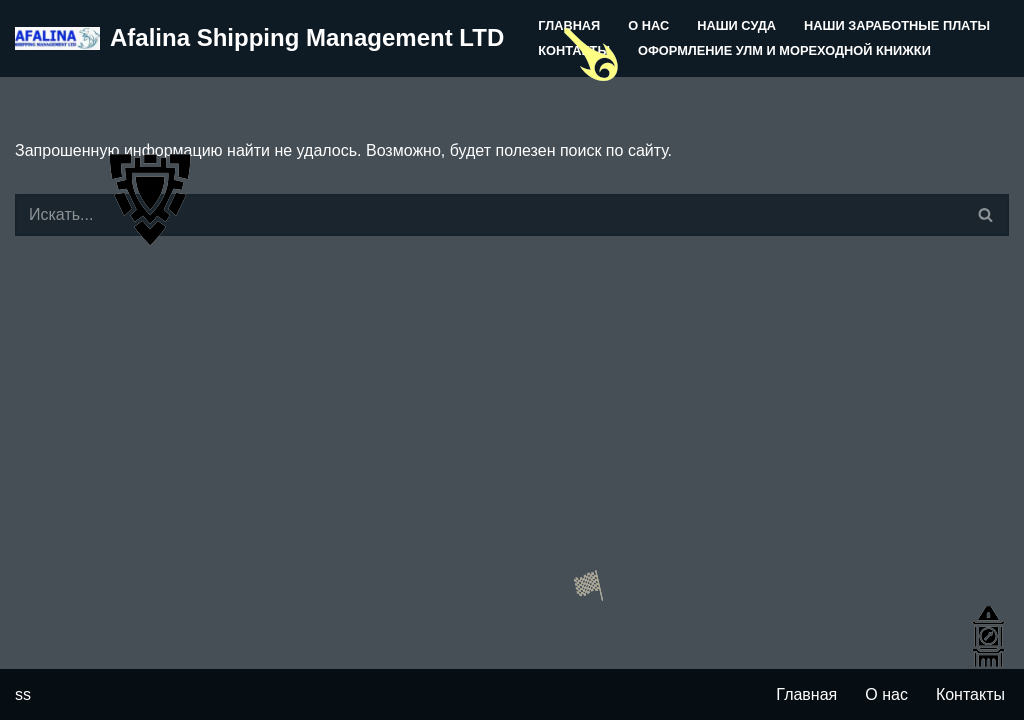 This screenshot has height=720, width=1024. I want to click on indicates race finish or completion, so click(588, 585).